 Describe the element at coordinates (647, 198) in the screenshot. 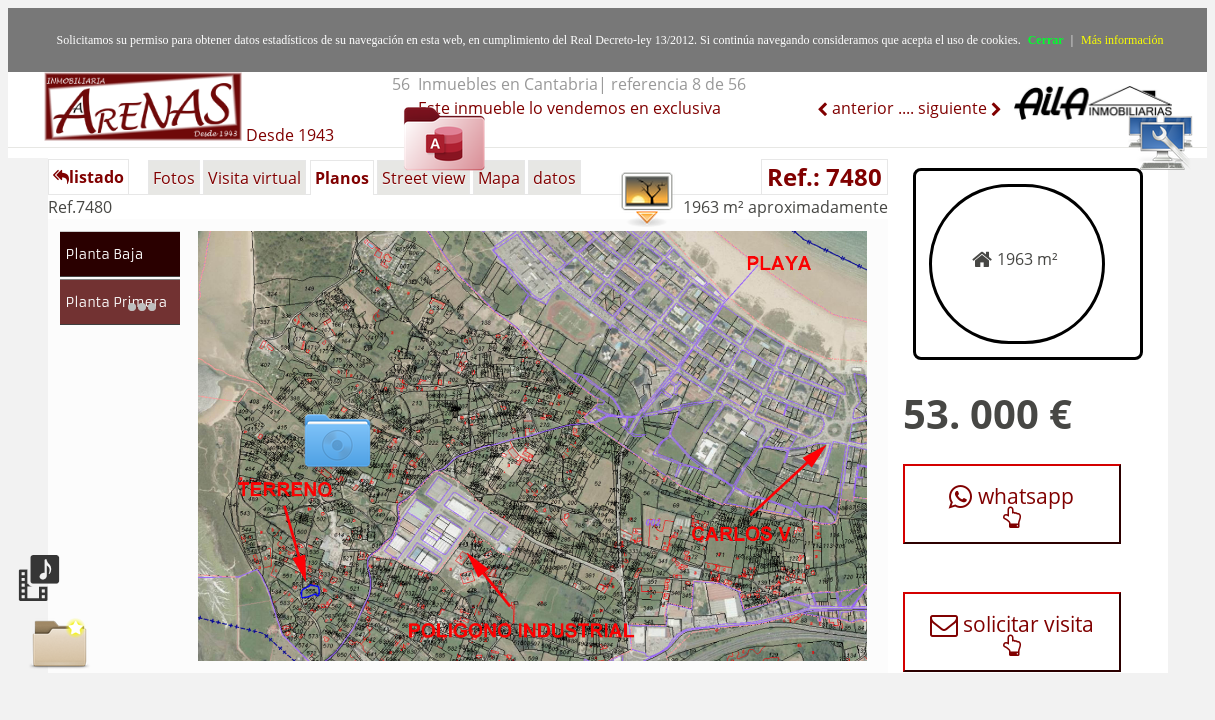

I see `insert an image into the document` at that location.